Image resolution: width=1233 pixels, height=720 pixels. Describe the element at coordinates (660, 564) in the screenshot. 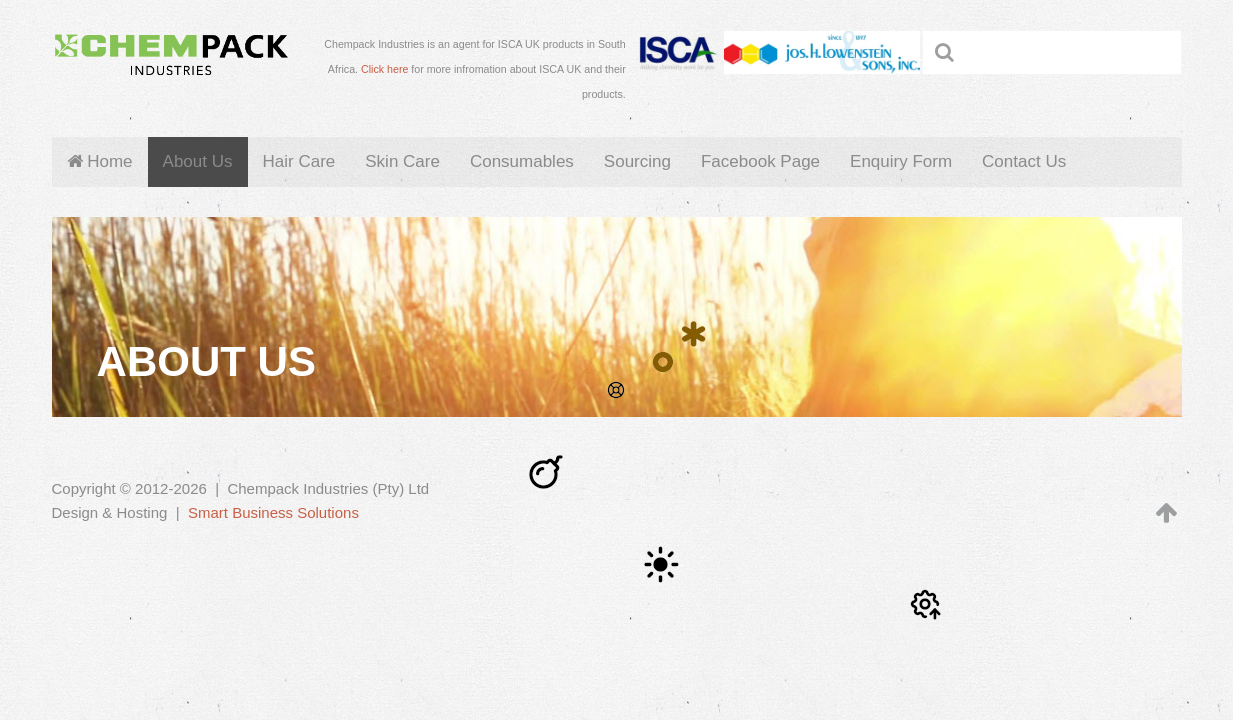

I see `increase screen brightness` at that location.